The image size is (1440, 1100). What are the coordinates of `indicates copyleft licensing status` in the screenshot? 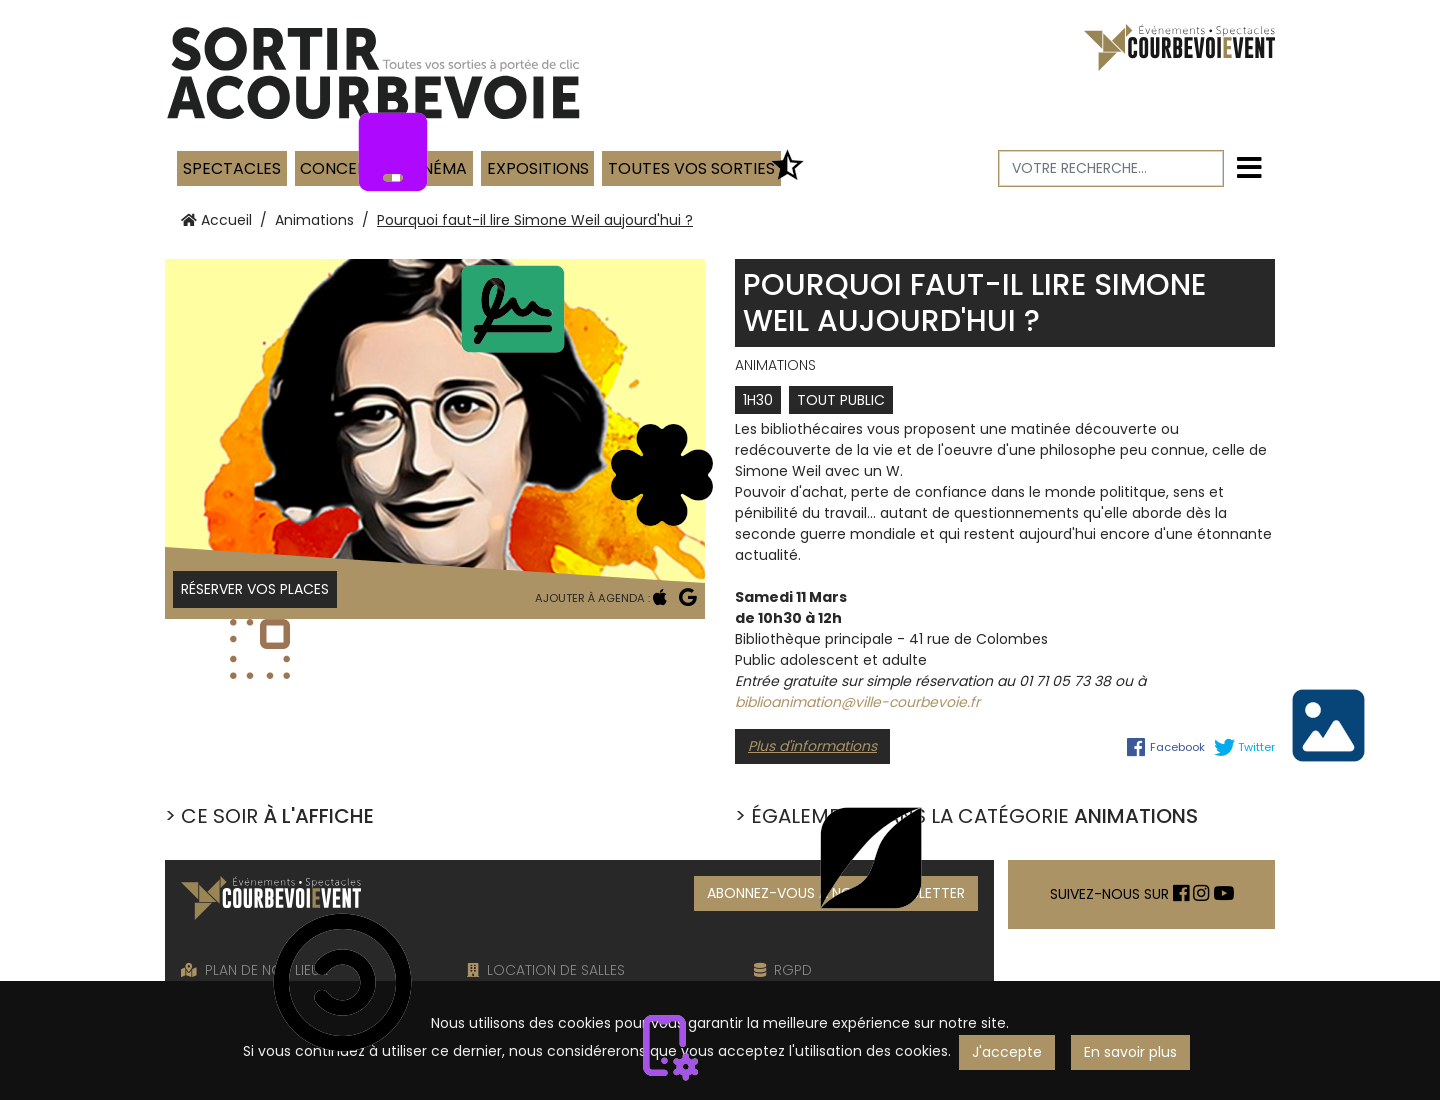 It's located at (342, 982).